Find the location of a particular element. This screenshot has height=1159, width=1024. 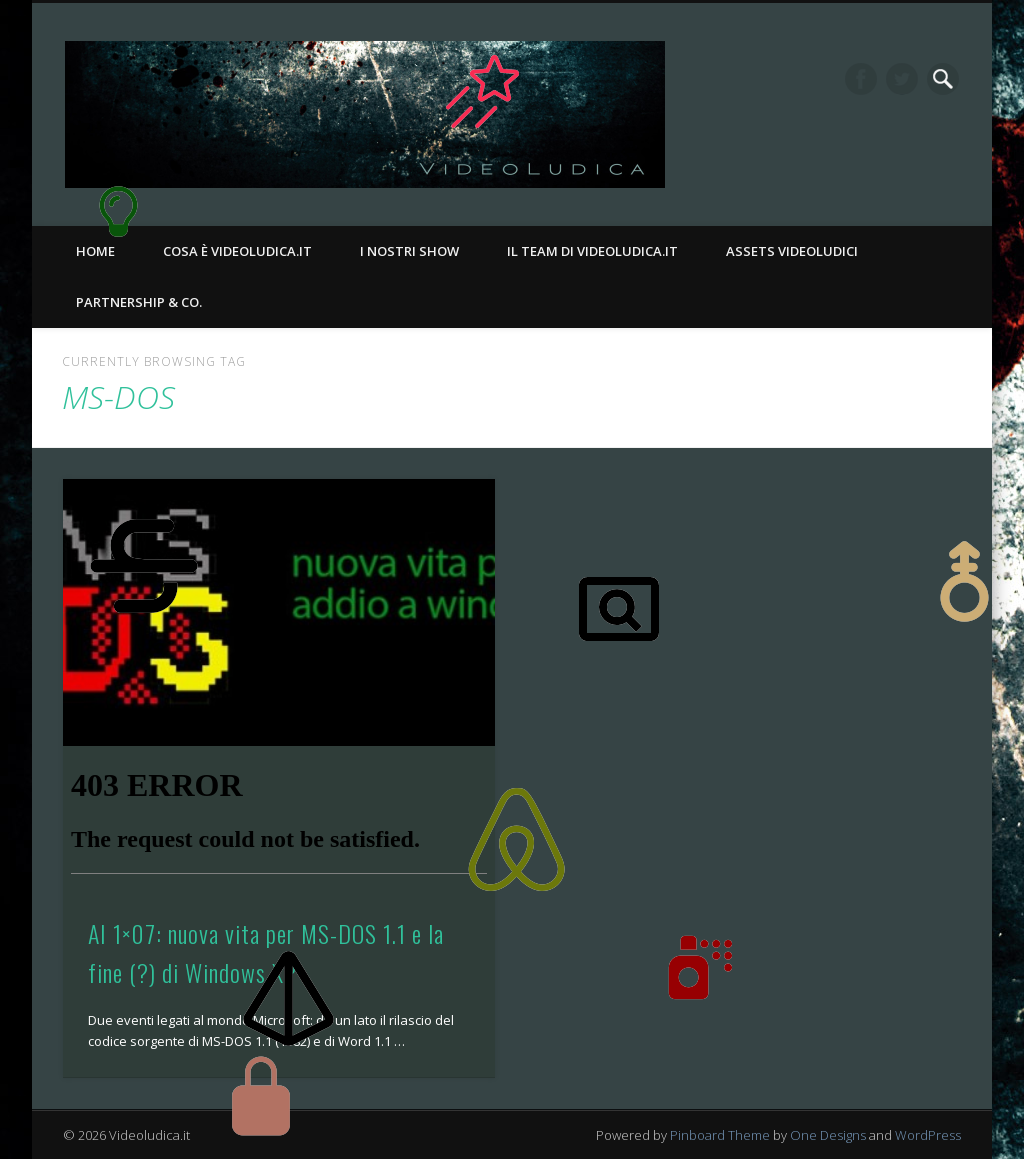

indicates vertical mars symbol or transgender male gender identity is located at coordinates (964, 582).